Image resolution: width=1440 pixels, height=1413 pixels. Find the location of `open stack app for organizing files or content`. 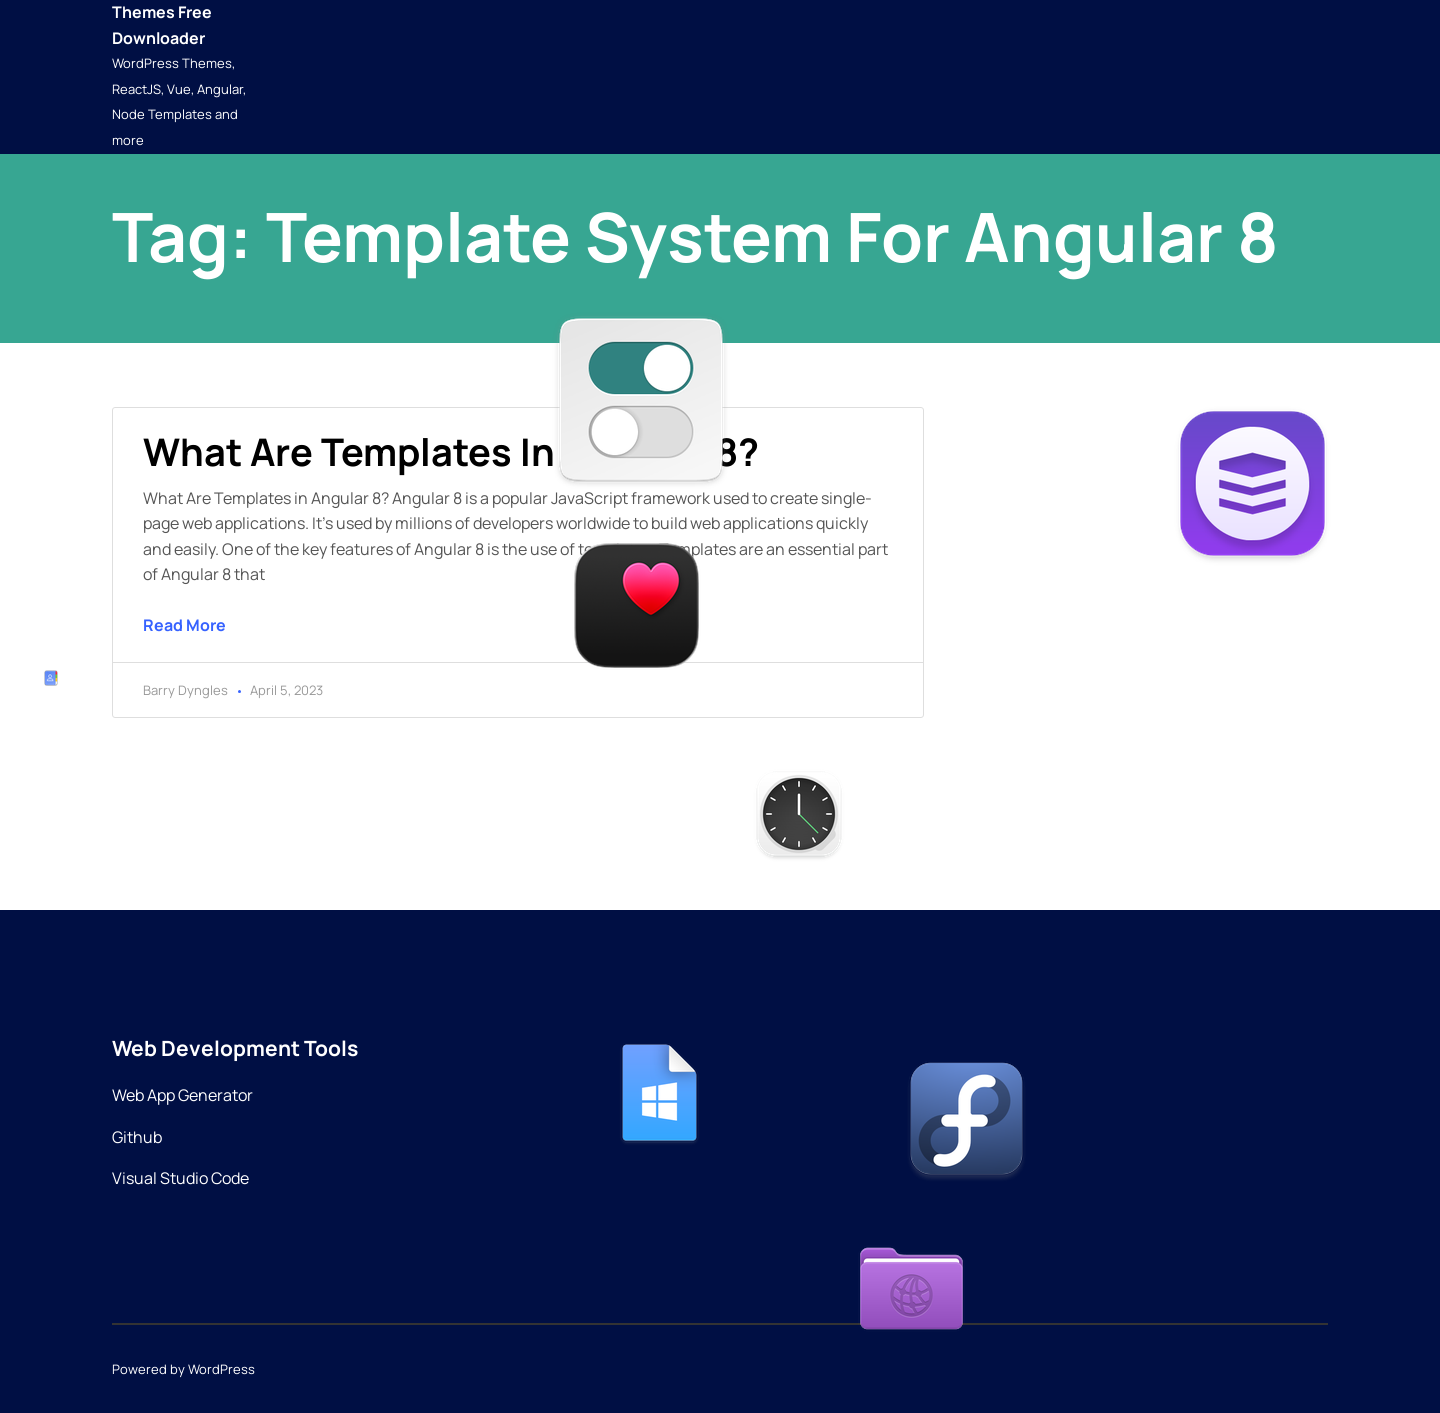

open stack app for organizing files or content is located at coordinates (1252, 483).